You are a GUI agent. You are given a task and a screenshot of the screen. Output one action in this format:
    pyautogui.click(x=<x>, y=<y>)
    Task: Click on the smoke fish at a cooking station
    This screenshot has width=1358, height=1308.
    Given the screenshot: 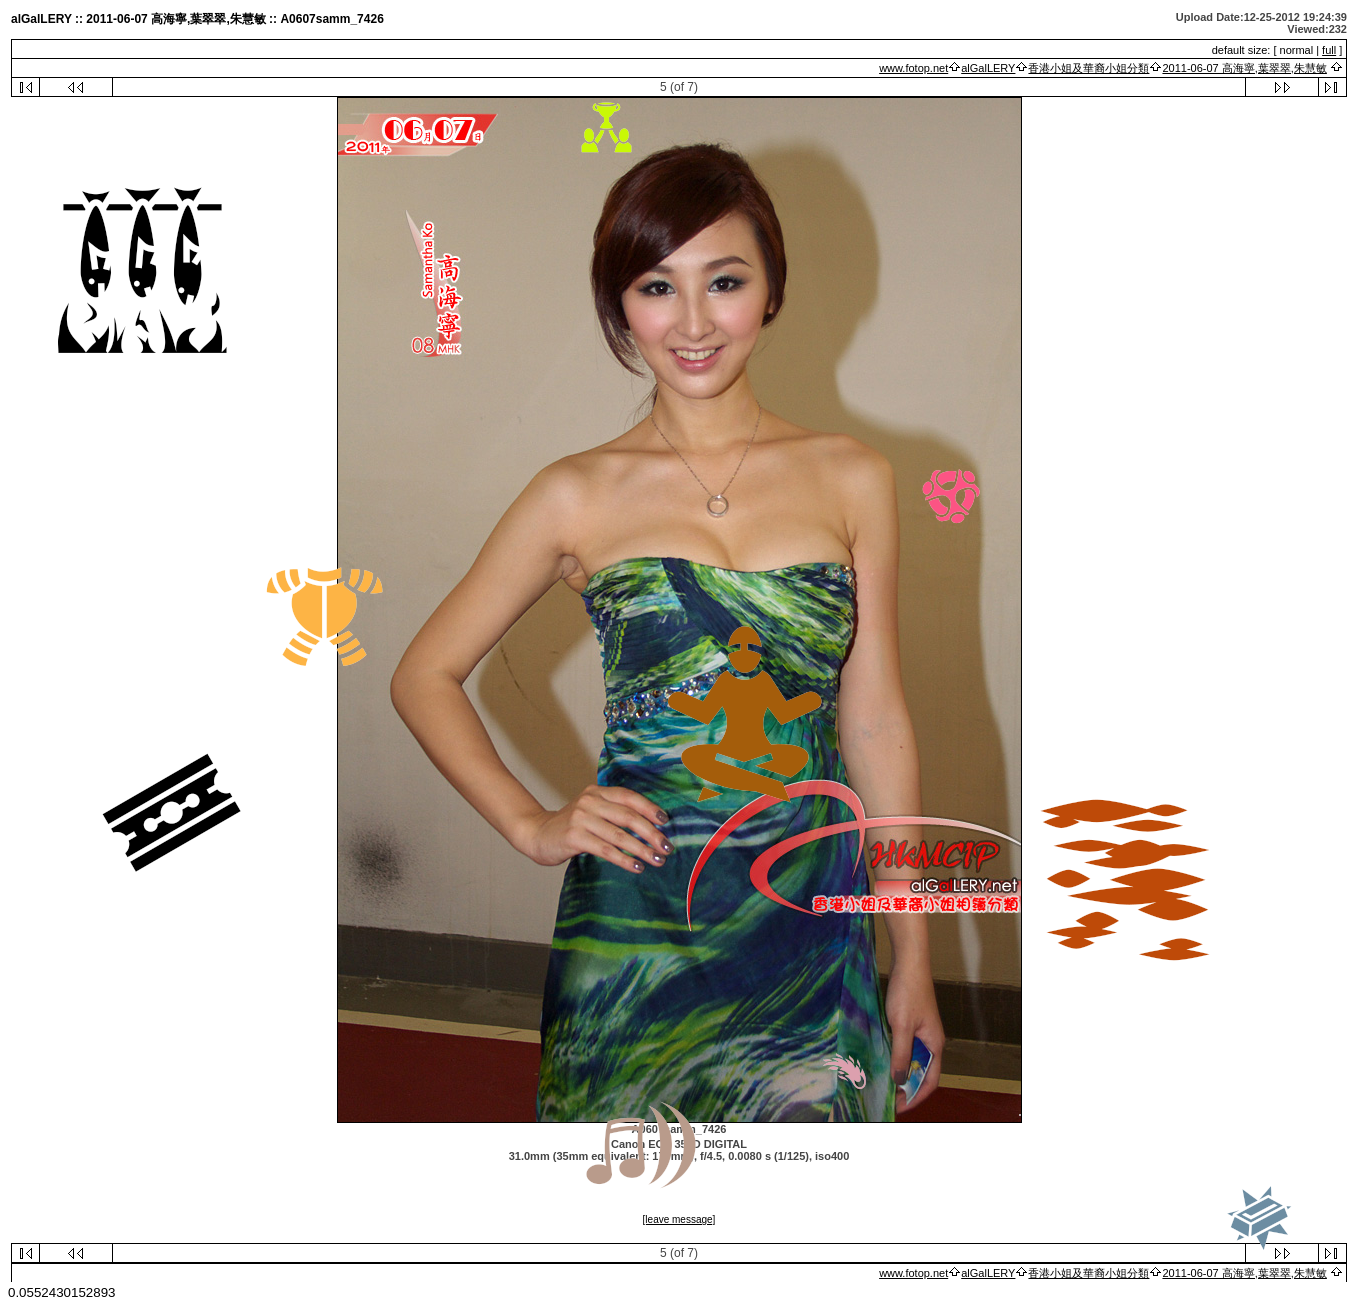 What is the action you would take?
    pyautogui.click(x=142, y=269)
    